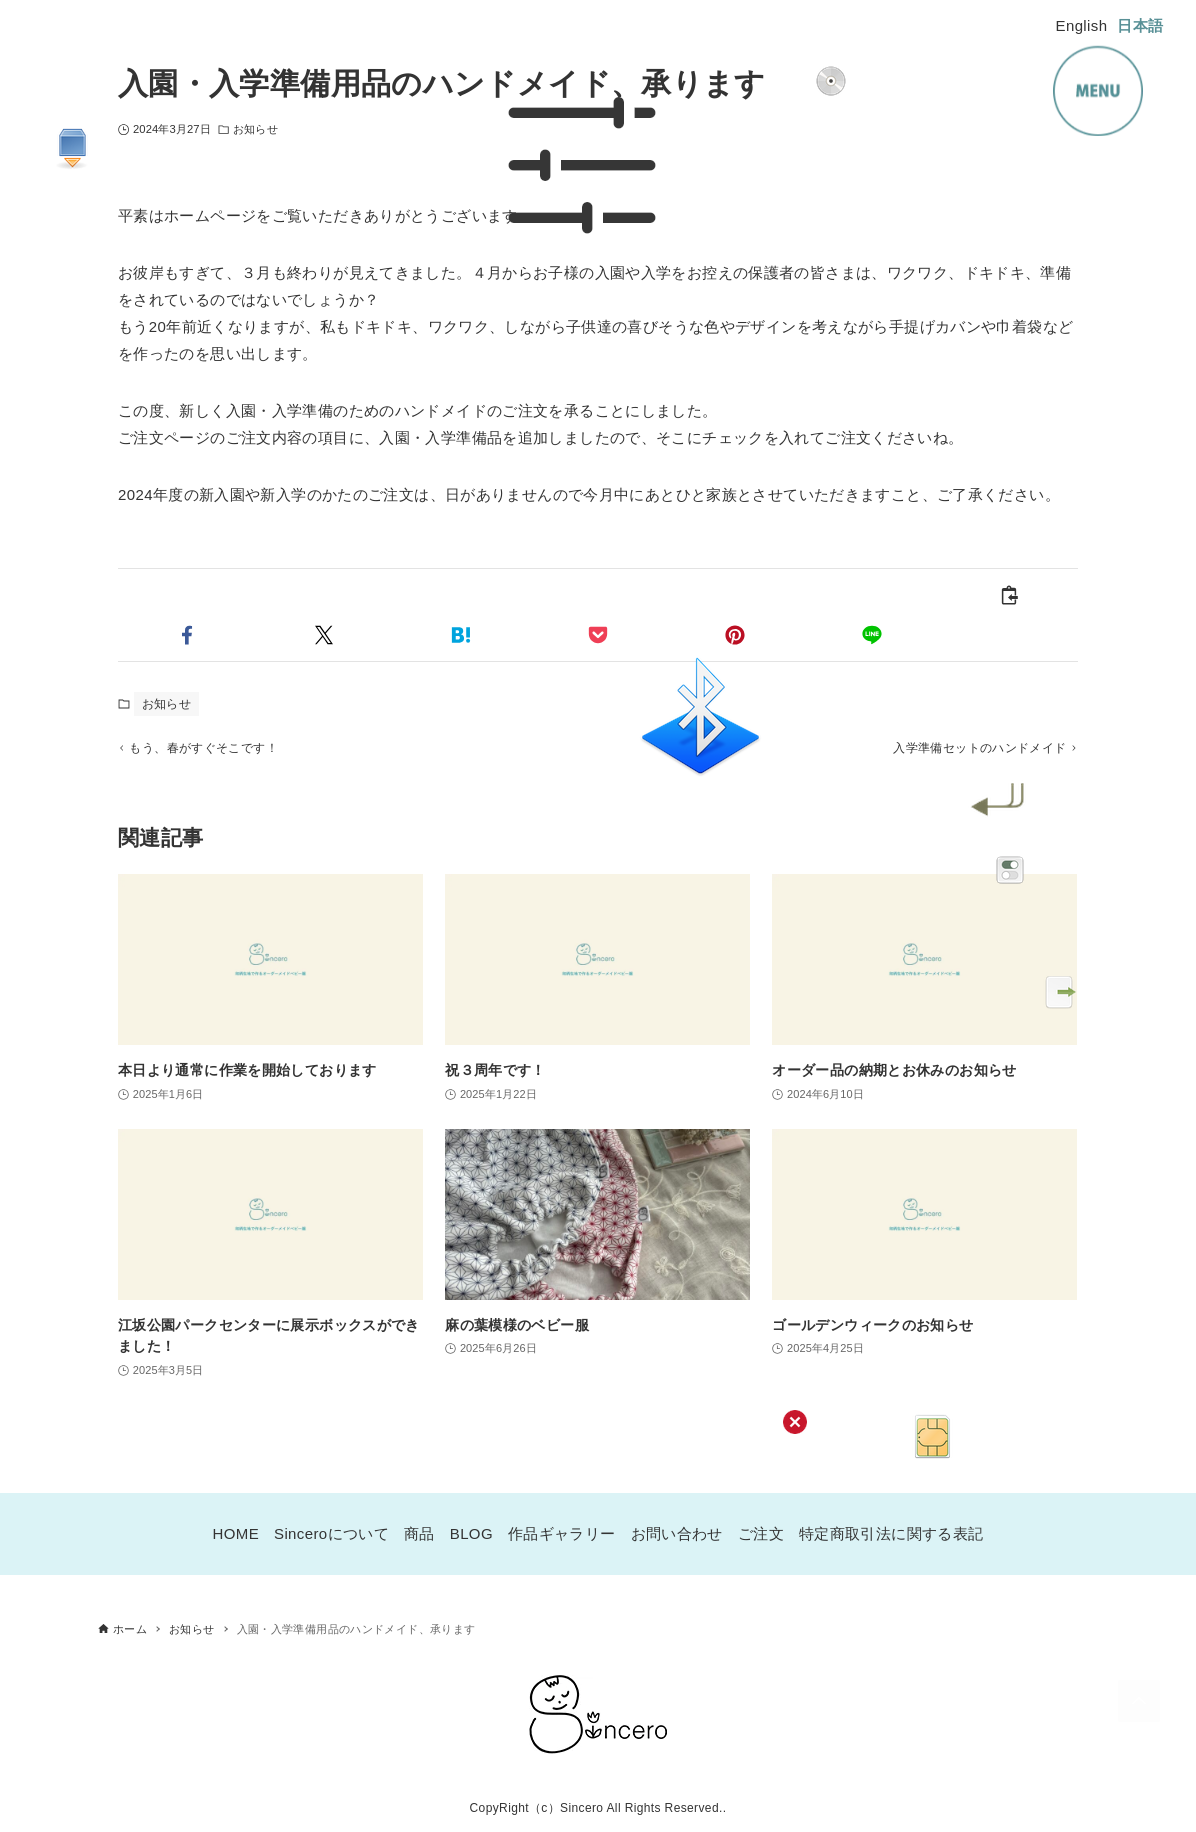  I want to click on insert an object or embed content, so click(72, 149).